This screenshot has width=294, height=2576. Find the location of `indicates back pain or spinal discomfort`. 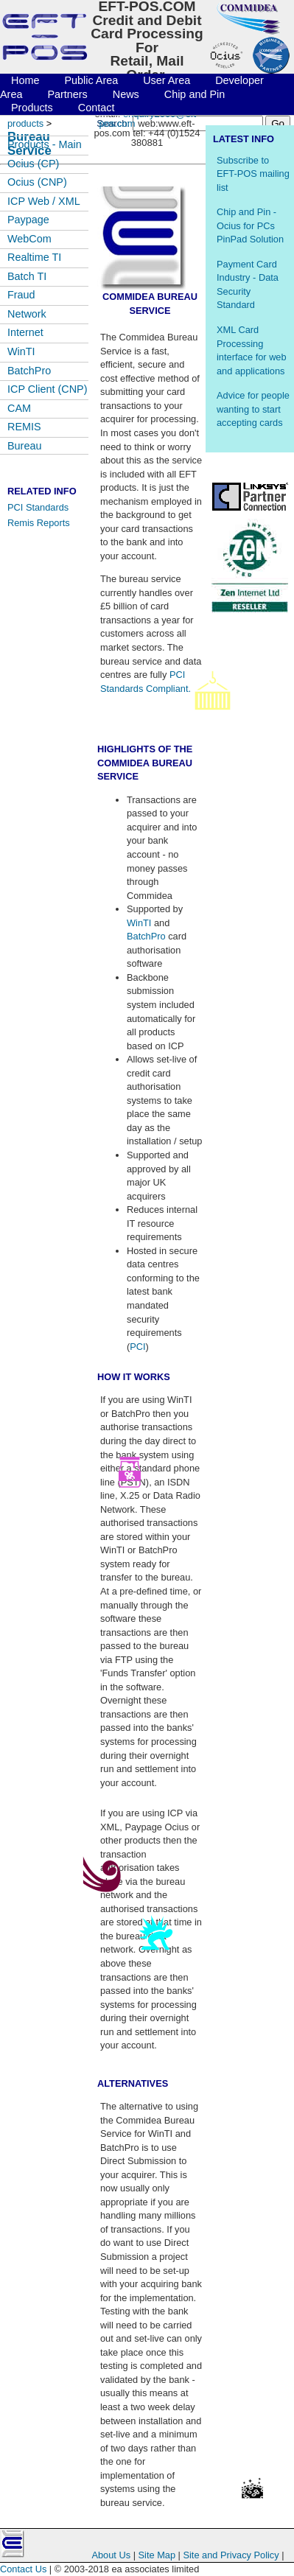

indicates back pain or spinal discomfort is located at coordinates (155, 1932).